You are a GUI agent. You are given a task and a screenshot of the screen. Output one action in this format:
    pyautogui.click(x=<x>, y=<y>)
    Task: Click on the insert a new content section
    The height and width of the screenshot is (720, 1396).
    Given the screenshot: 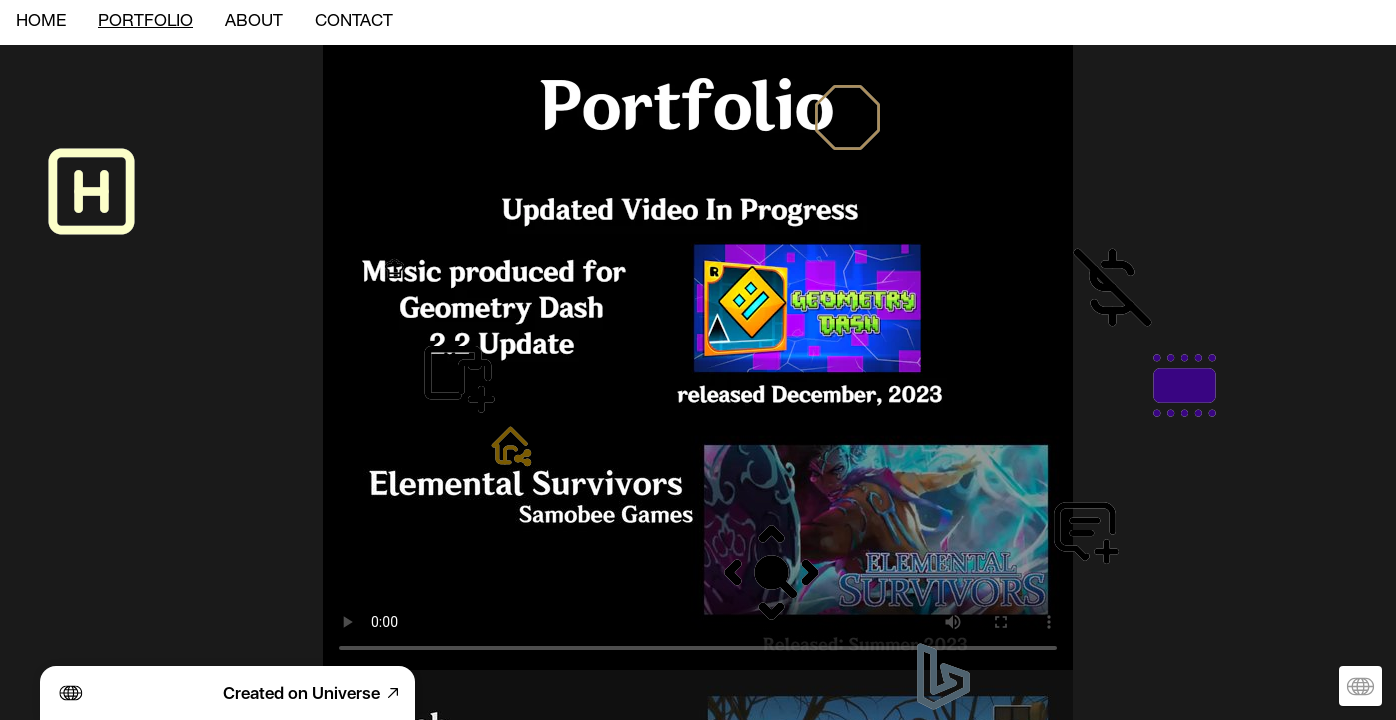 What is the action you would take?
    pyautogui.click(x=1184, y=385)
    